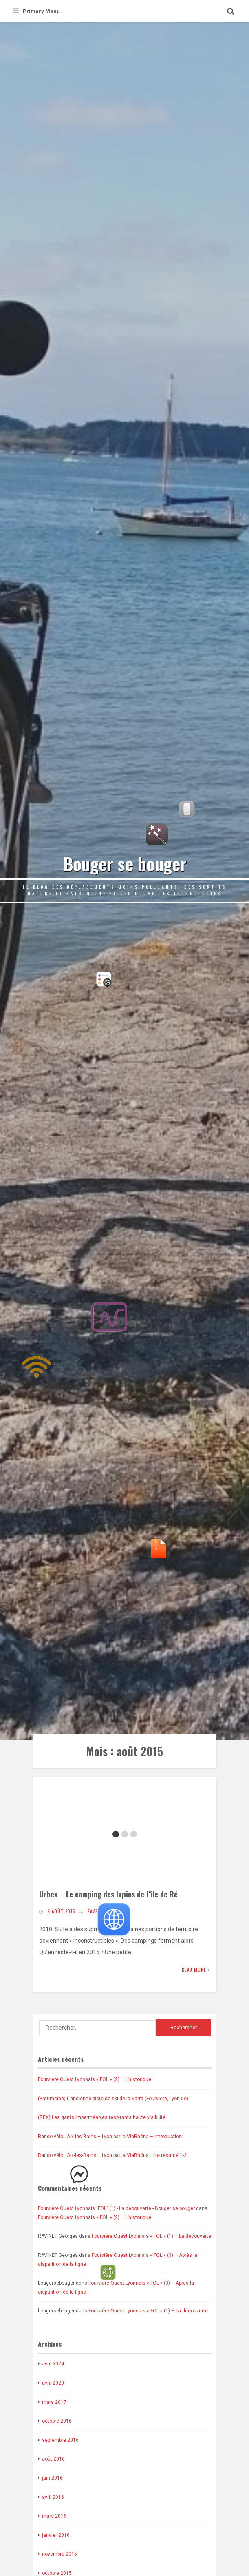 This screenshot has width=249, height=2576. Describe the element at coordinates (157, 834) in the screenshot. I see `open normcap screen capture tool` at that location.